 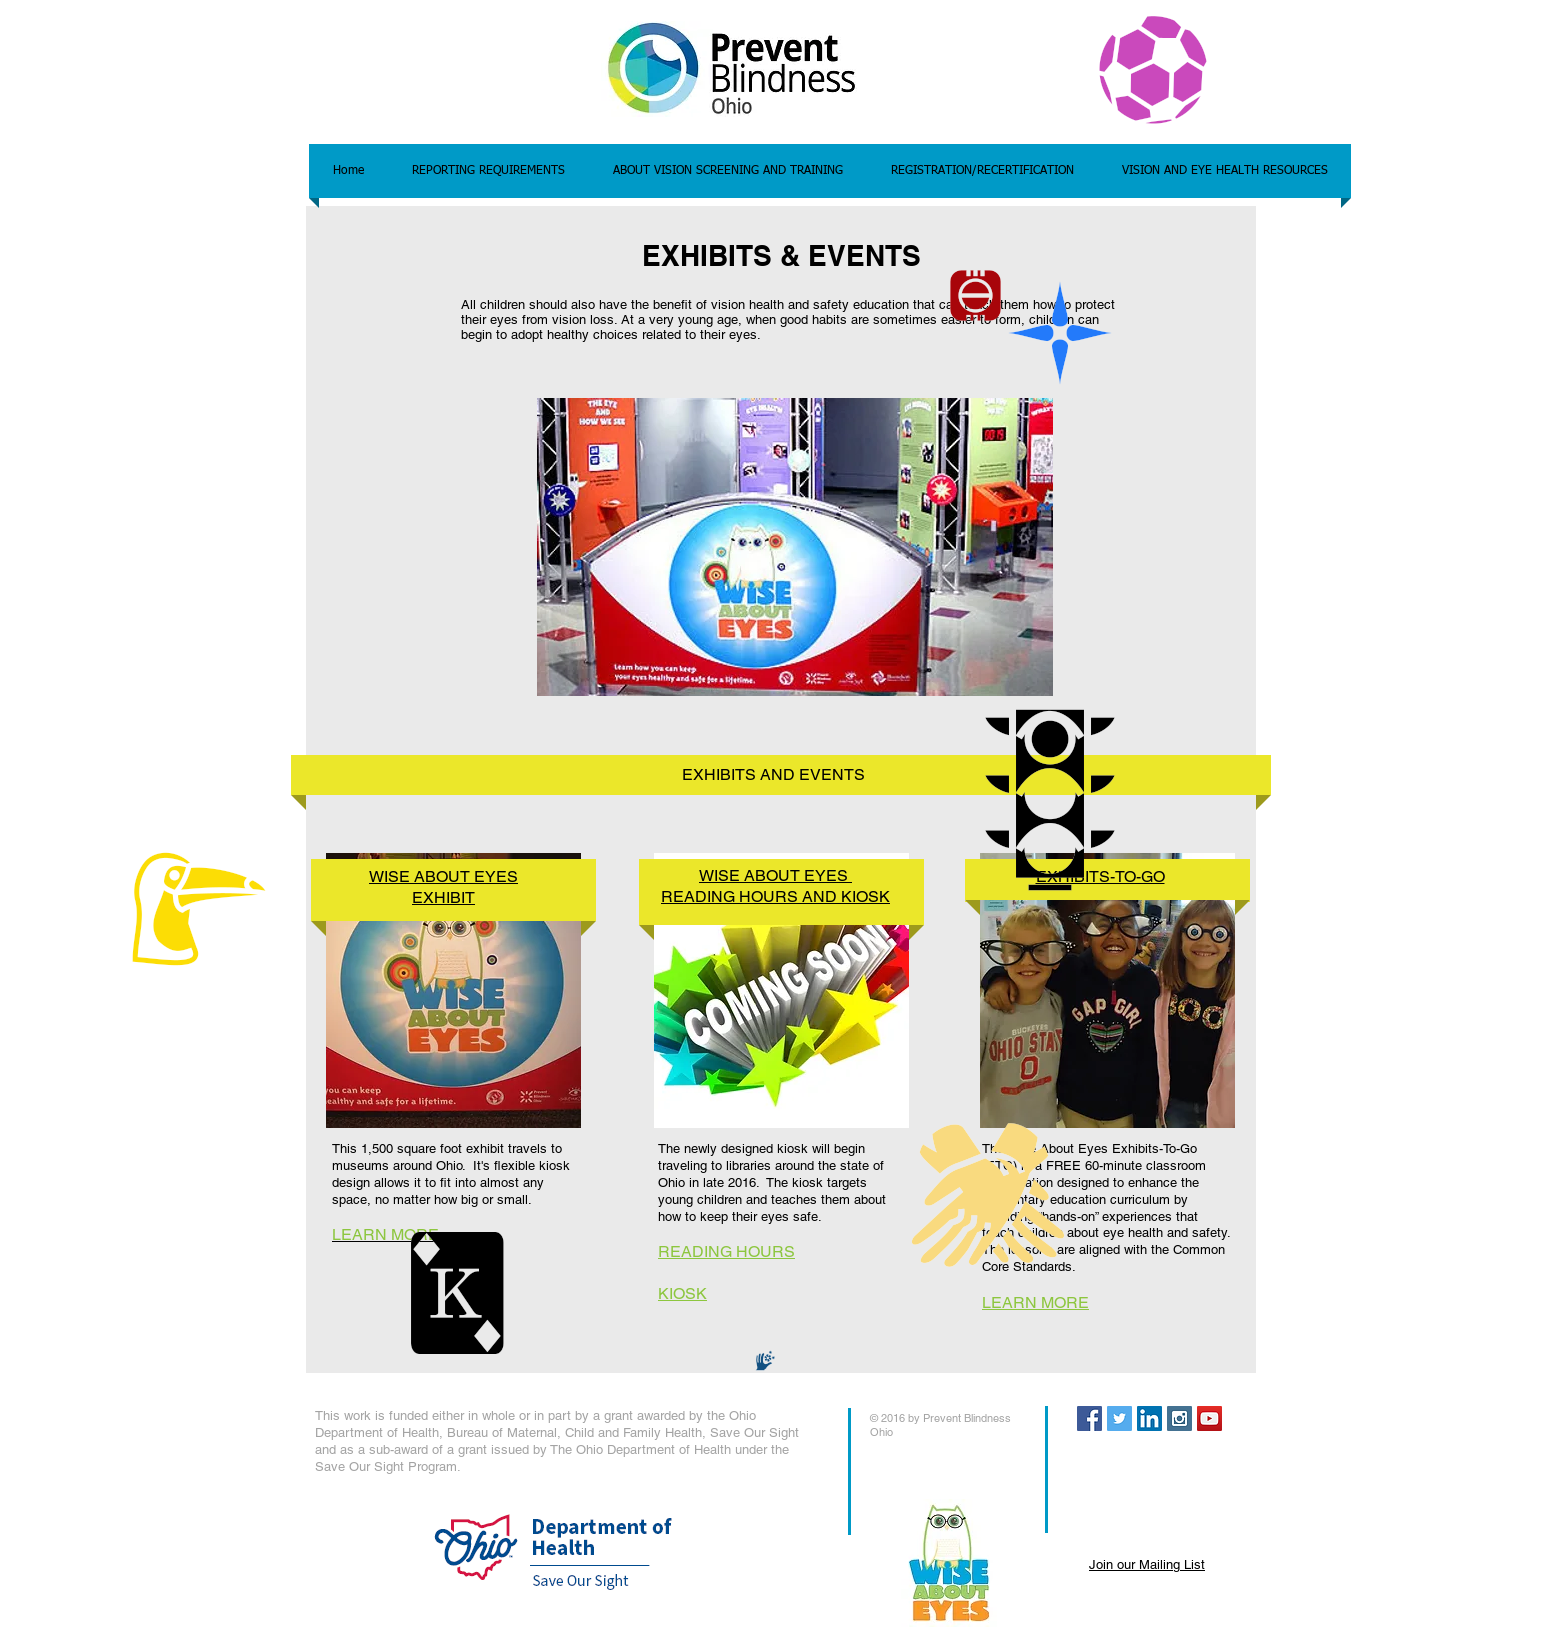 What do you see at coordinates (988, 1195) in the screenshot?
I see `equip gloves or hand gear` at bounding box center [988, 1195].